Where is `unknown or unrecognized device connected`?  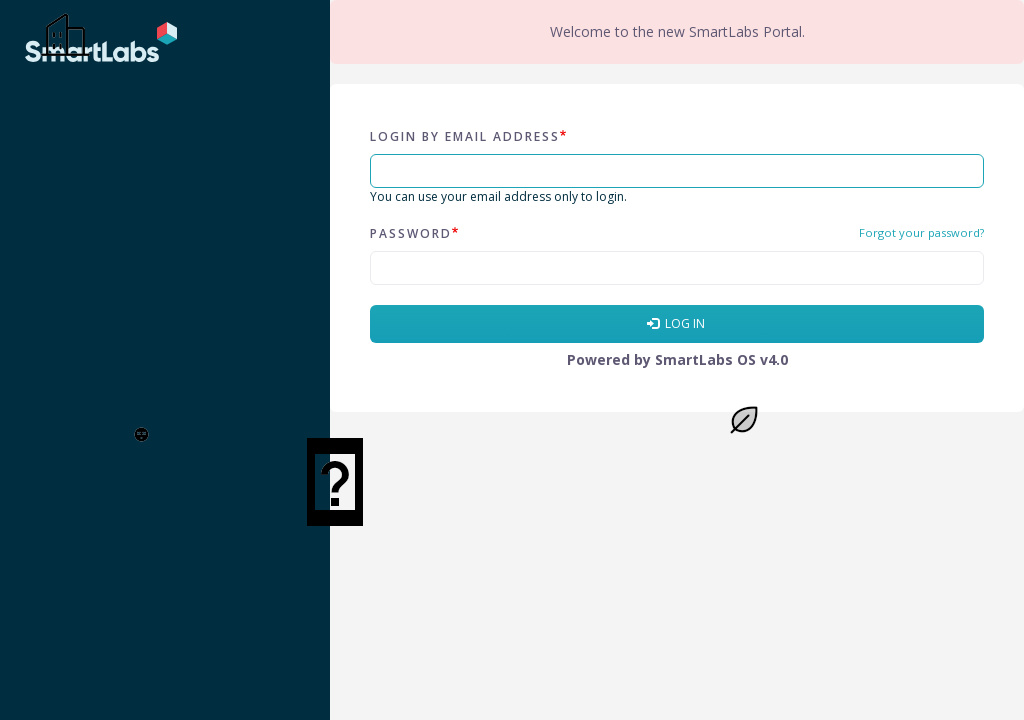
unknown or unrecognized device connected is located at coordinates (335, 482).